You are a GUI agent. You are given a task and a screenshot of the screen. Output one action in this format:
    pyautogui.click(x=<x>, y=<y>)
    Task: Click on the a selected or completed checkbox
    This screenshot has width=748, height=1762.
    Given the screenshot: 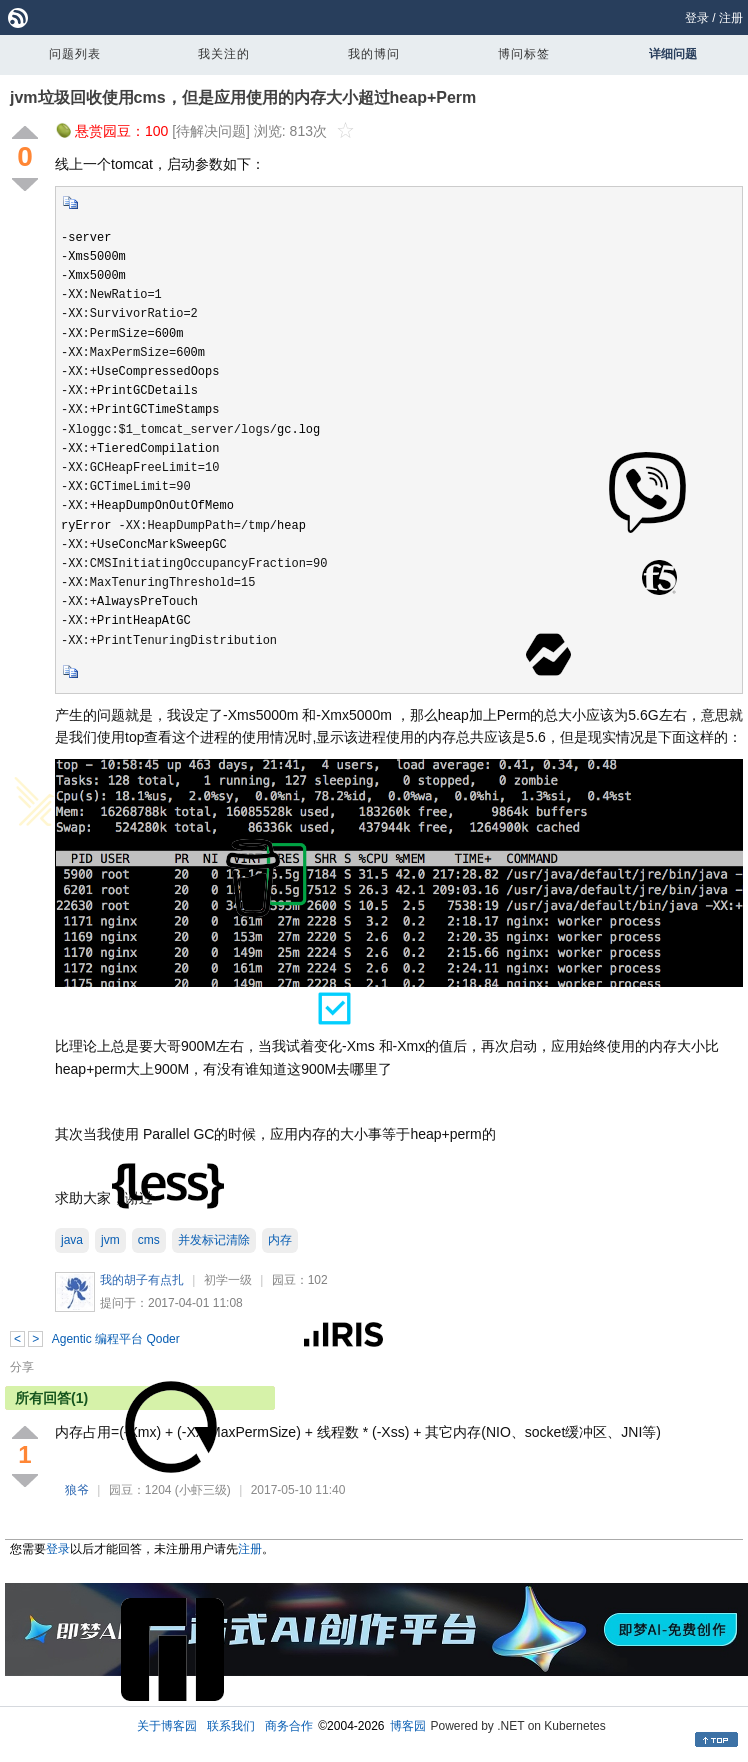 What is the action you would take?
    pyautogui.click(x=334, y=1008)
    